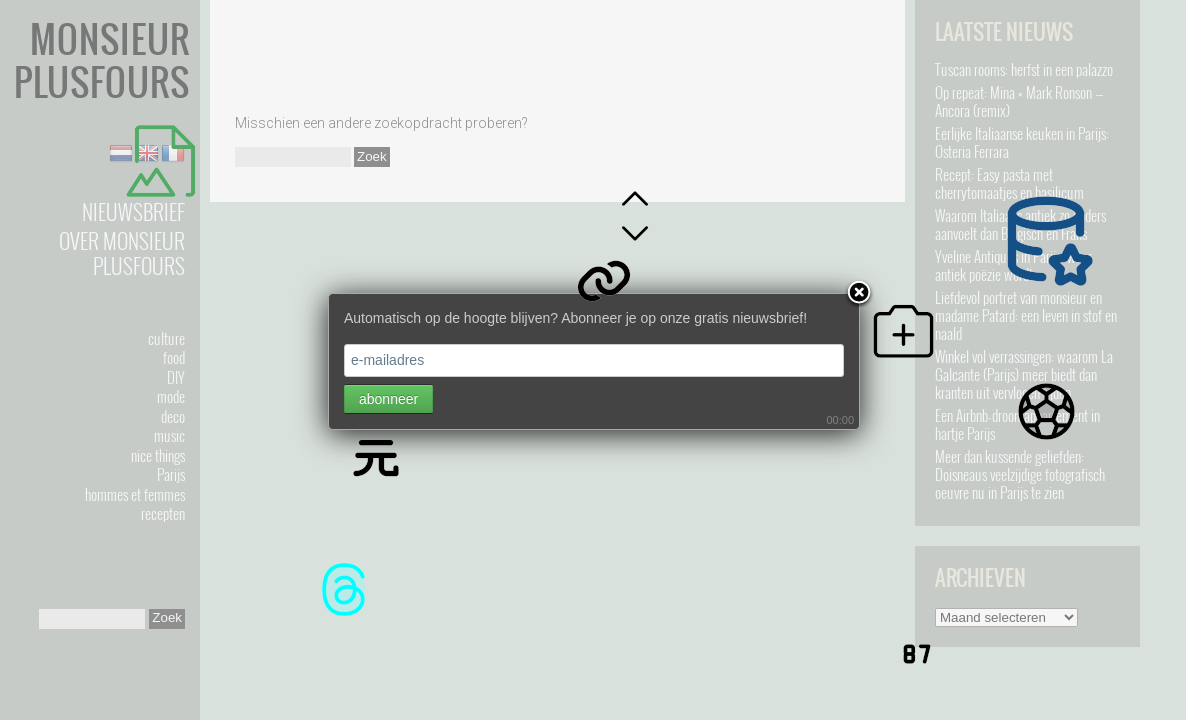  Describe the element at coordinates (903, 332) in the screenshot. I see `add a new photo` at that location.